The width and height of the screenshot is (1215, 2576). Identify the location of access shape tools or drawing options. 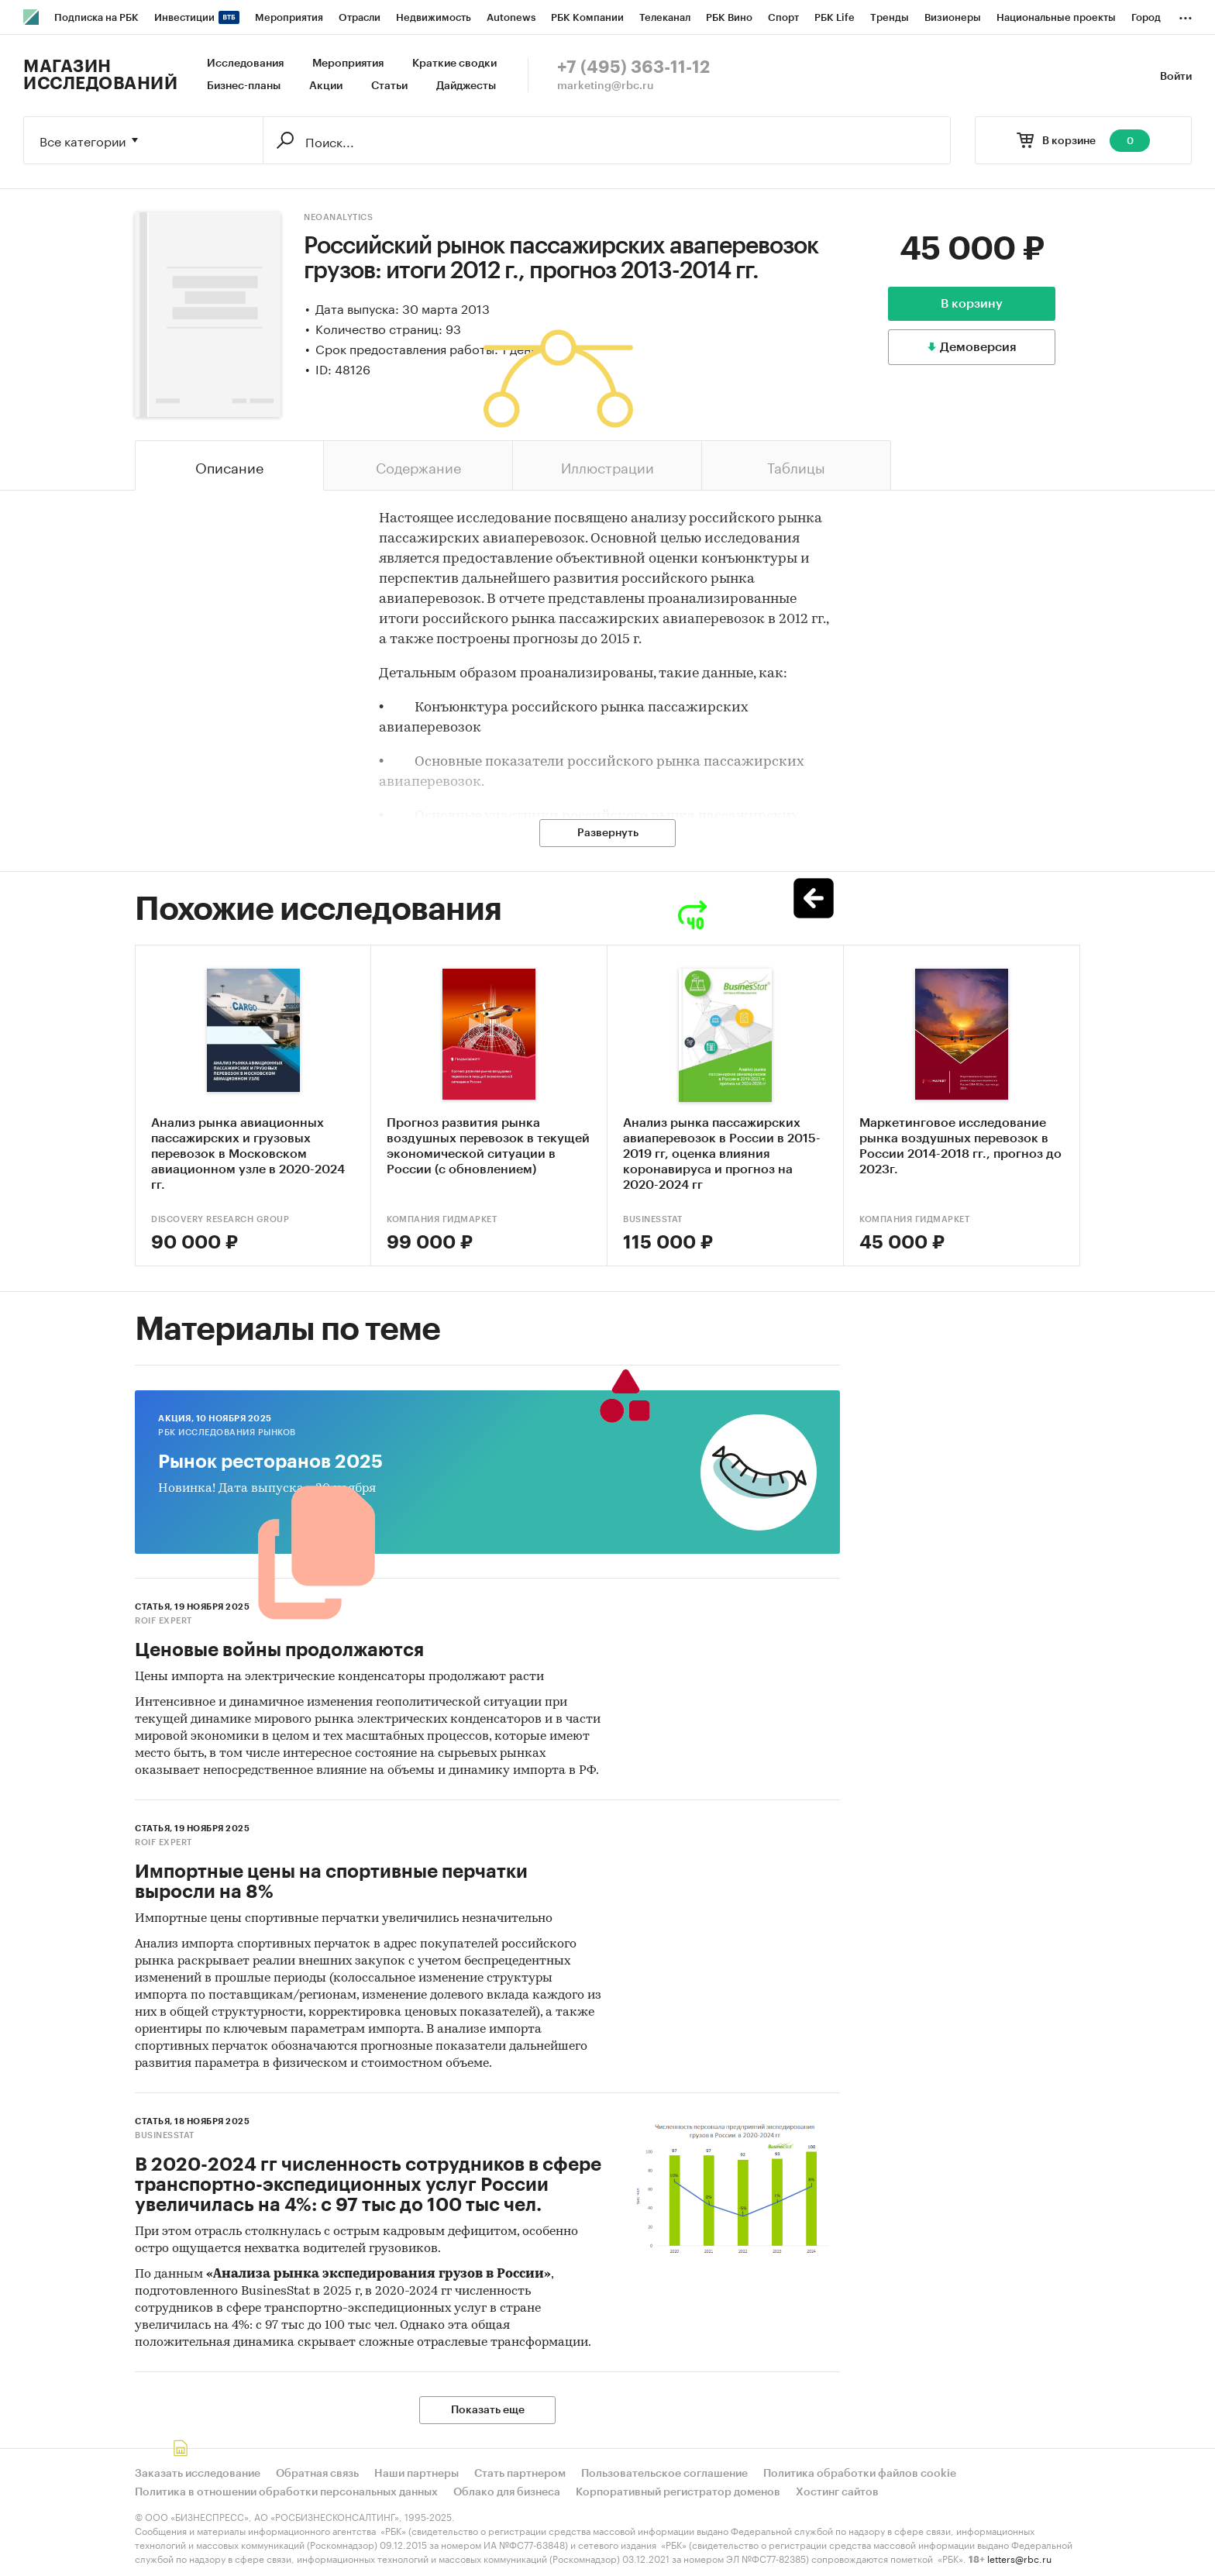
(625, 1396).